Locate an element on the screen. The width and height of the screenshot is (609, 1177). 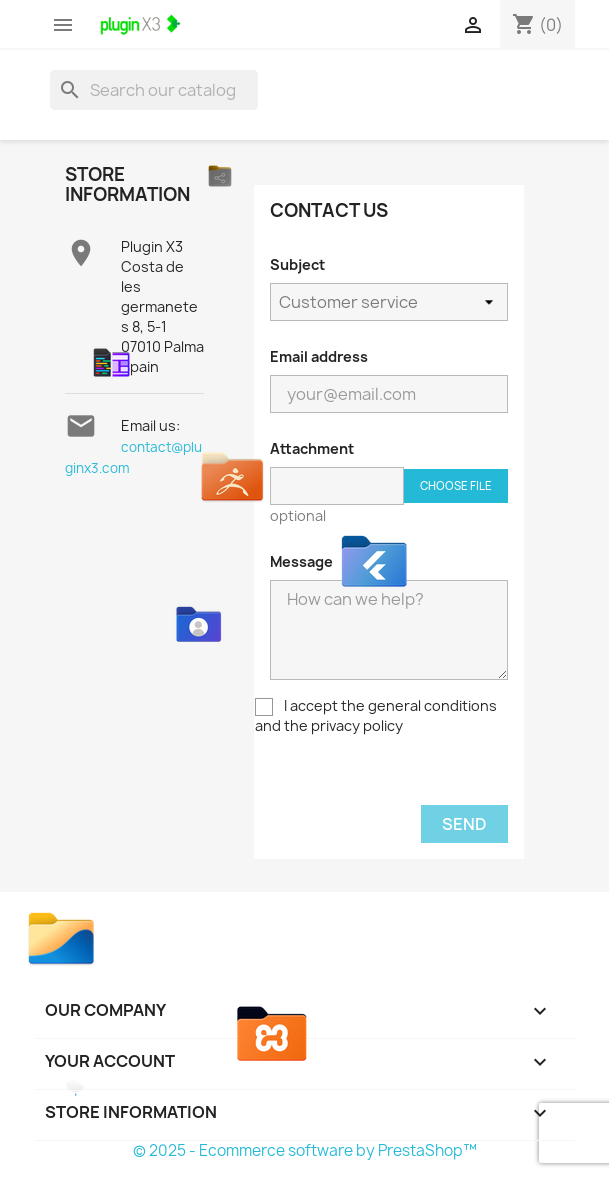
open zbrush project files folder is located at coordinates (232, 478).